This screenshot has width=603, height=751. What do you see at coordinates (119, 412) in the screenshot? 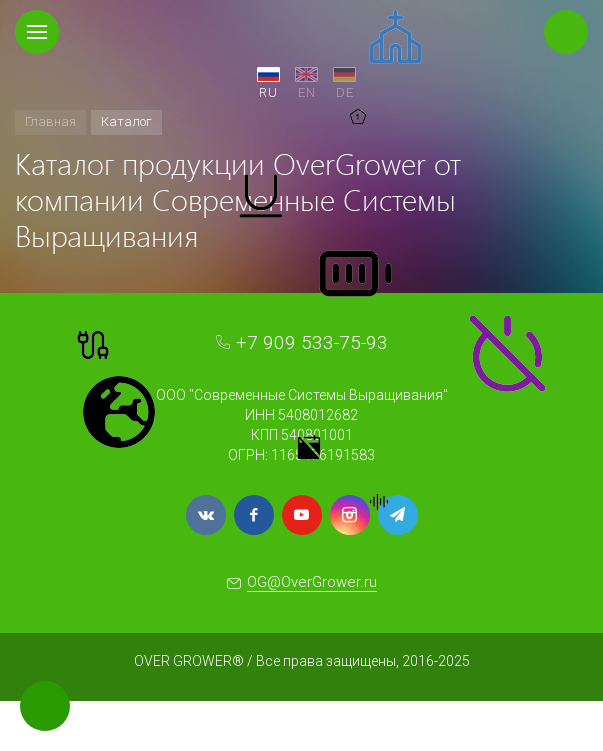
I see `select europe as your region` at bounding box center [119, 412].